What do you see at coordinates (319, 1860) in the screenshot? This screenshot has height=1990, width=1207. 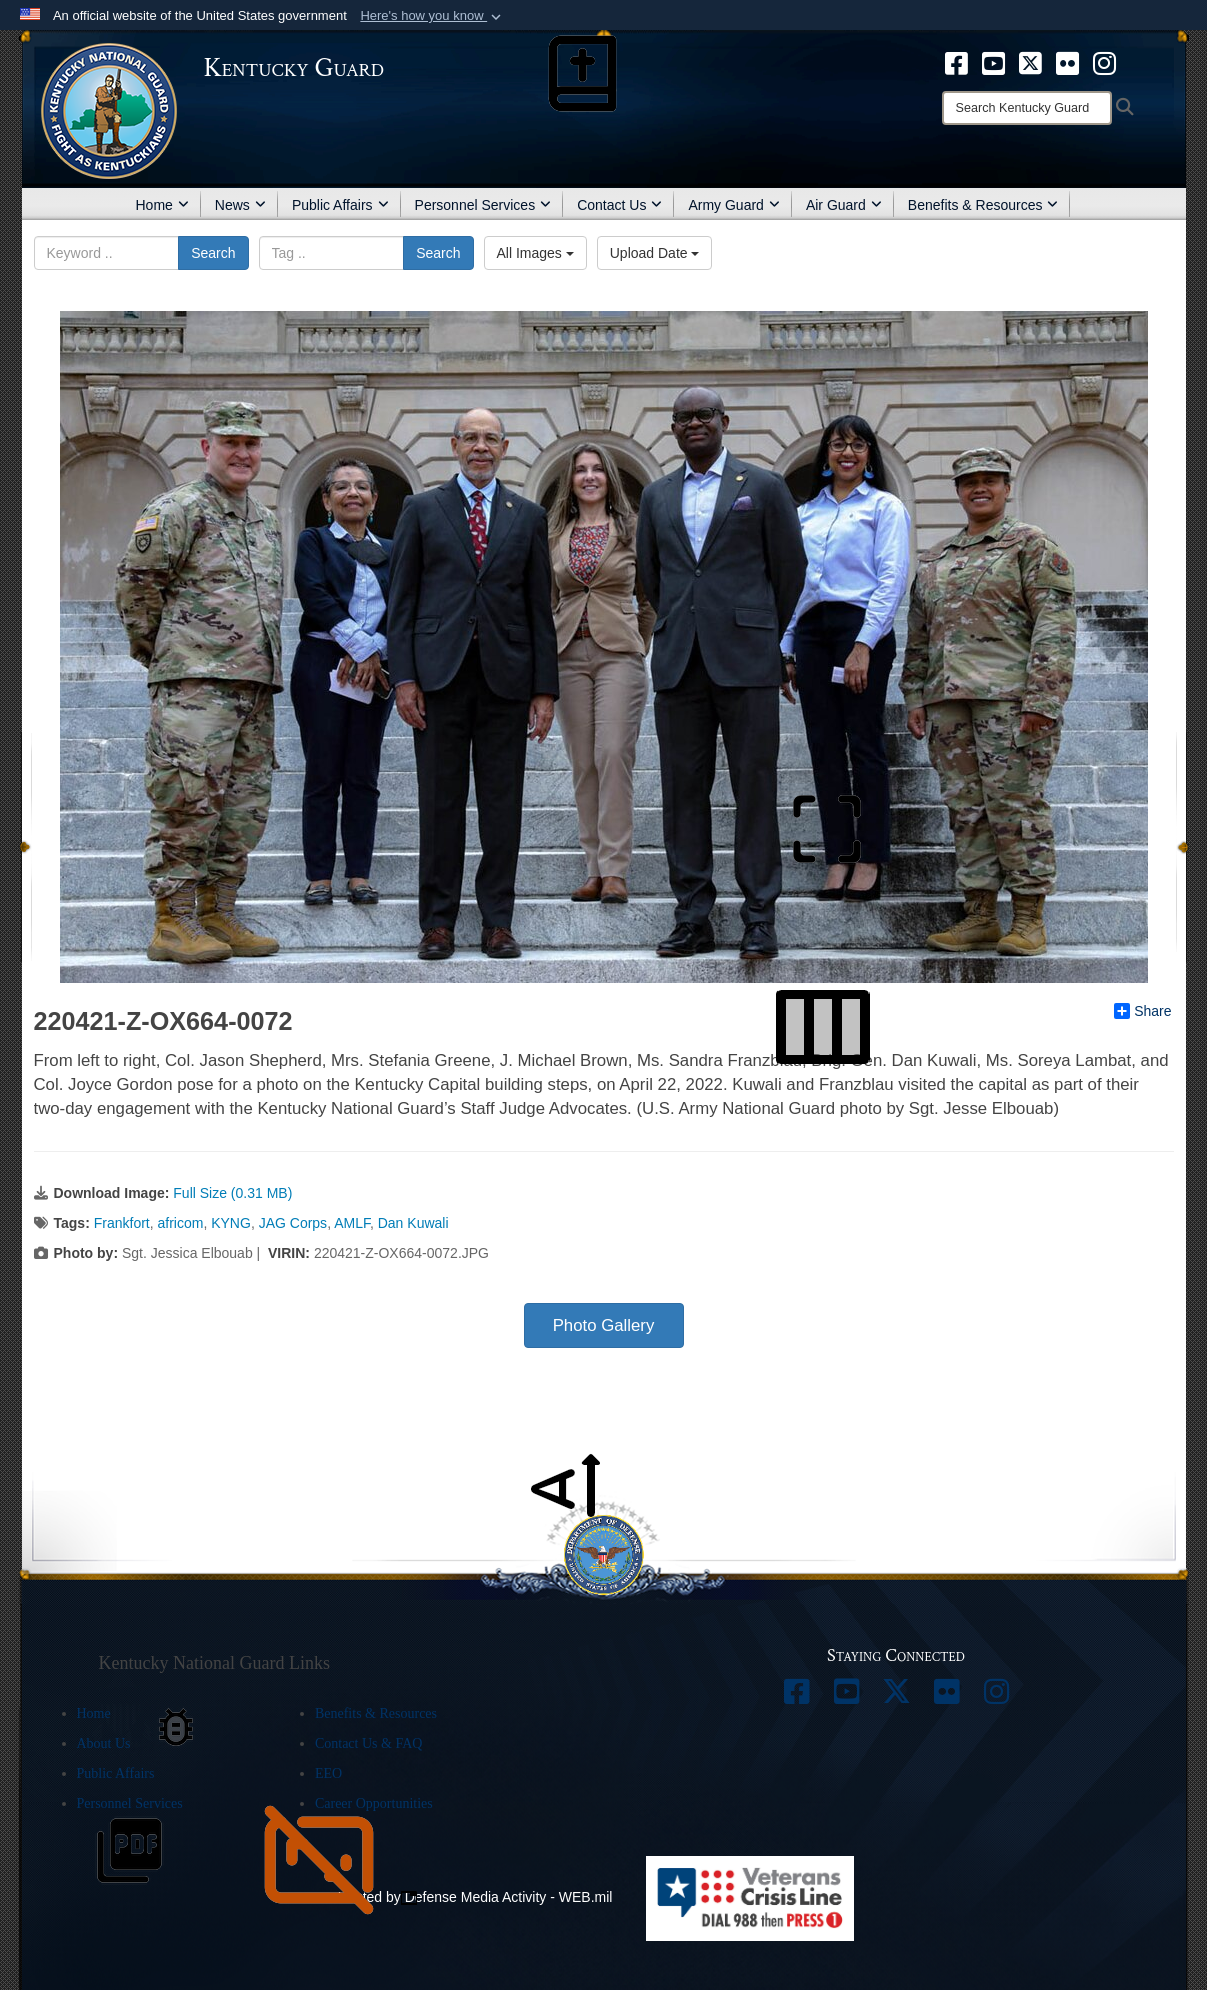 I see `disable aspect ratio lock` at bounding box center [319, 1860].